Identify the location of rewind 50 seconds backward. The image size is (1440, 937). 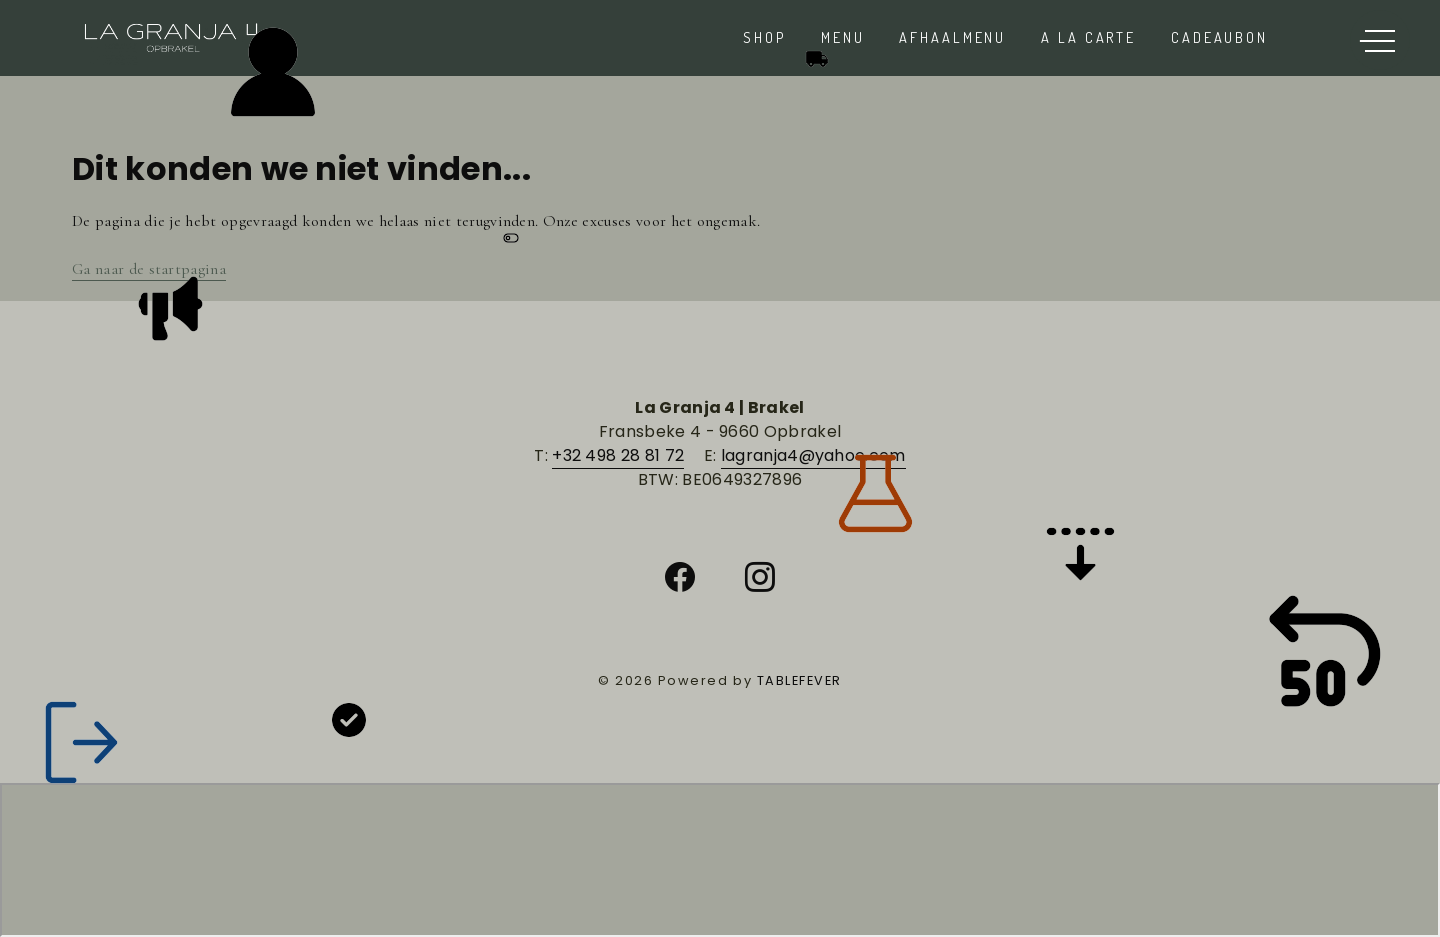
(1322, 654).